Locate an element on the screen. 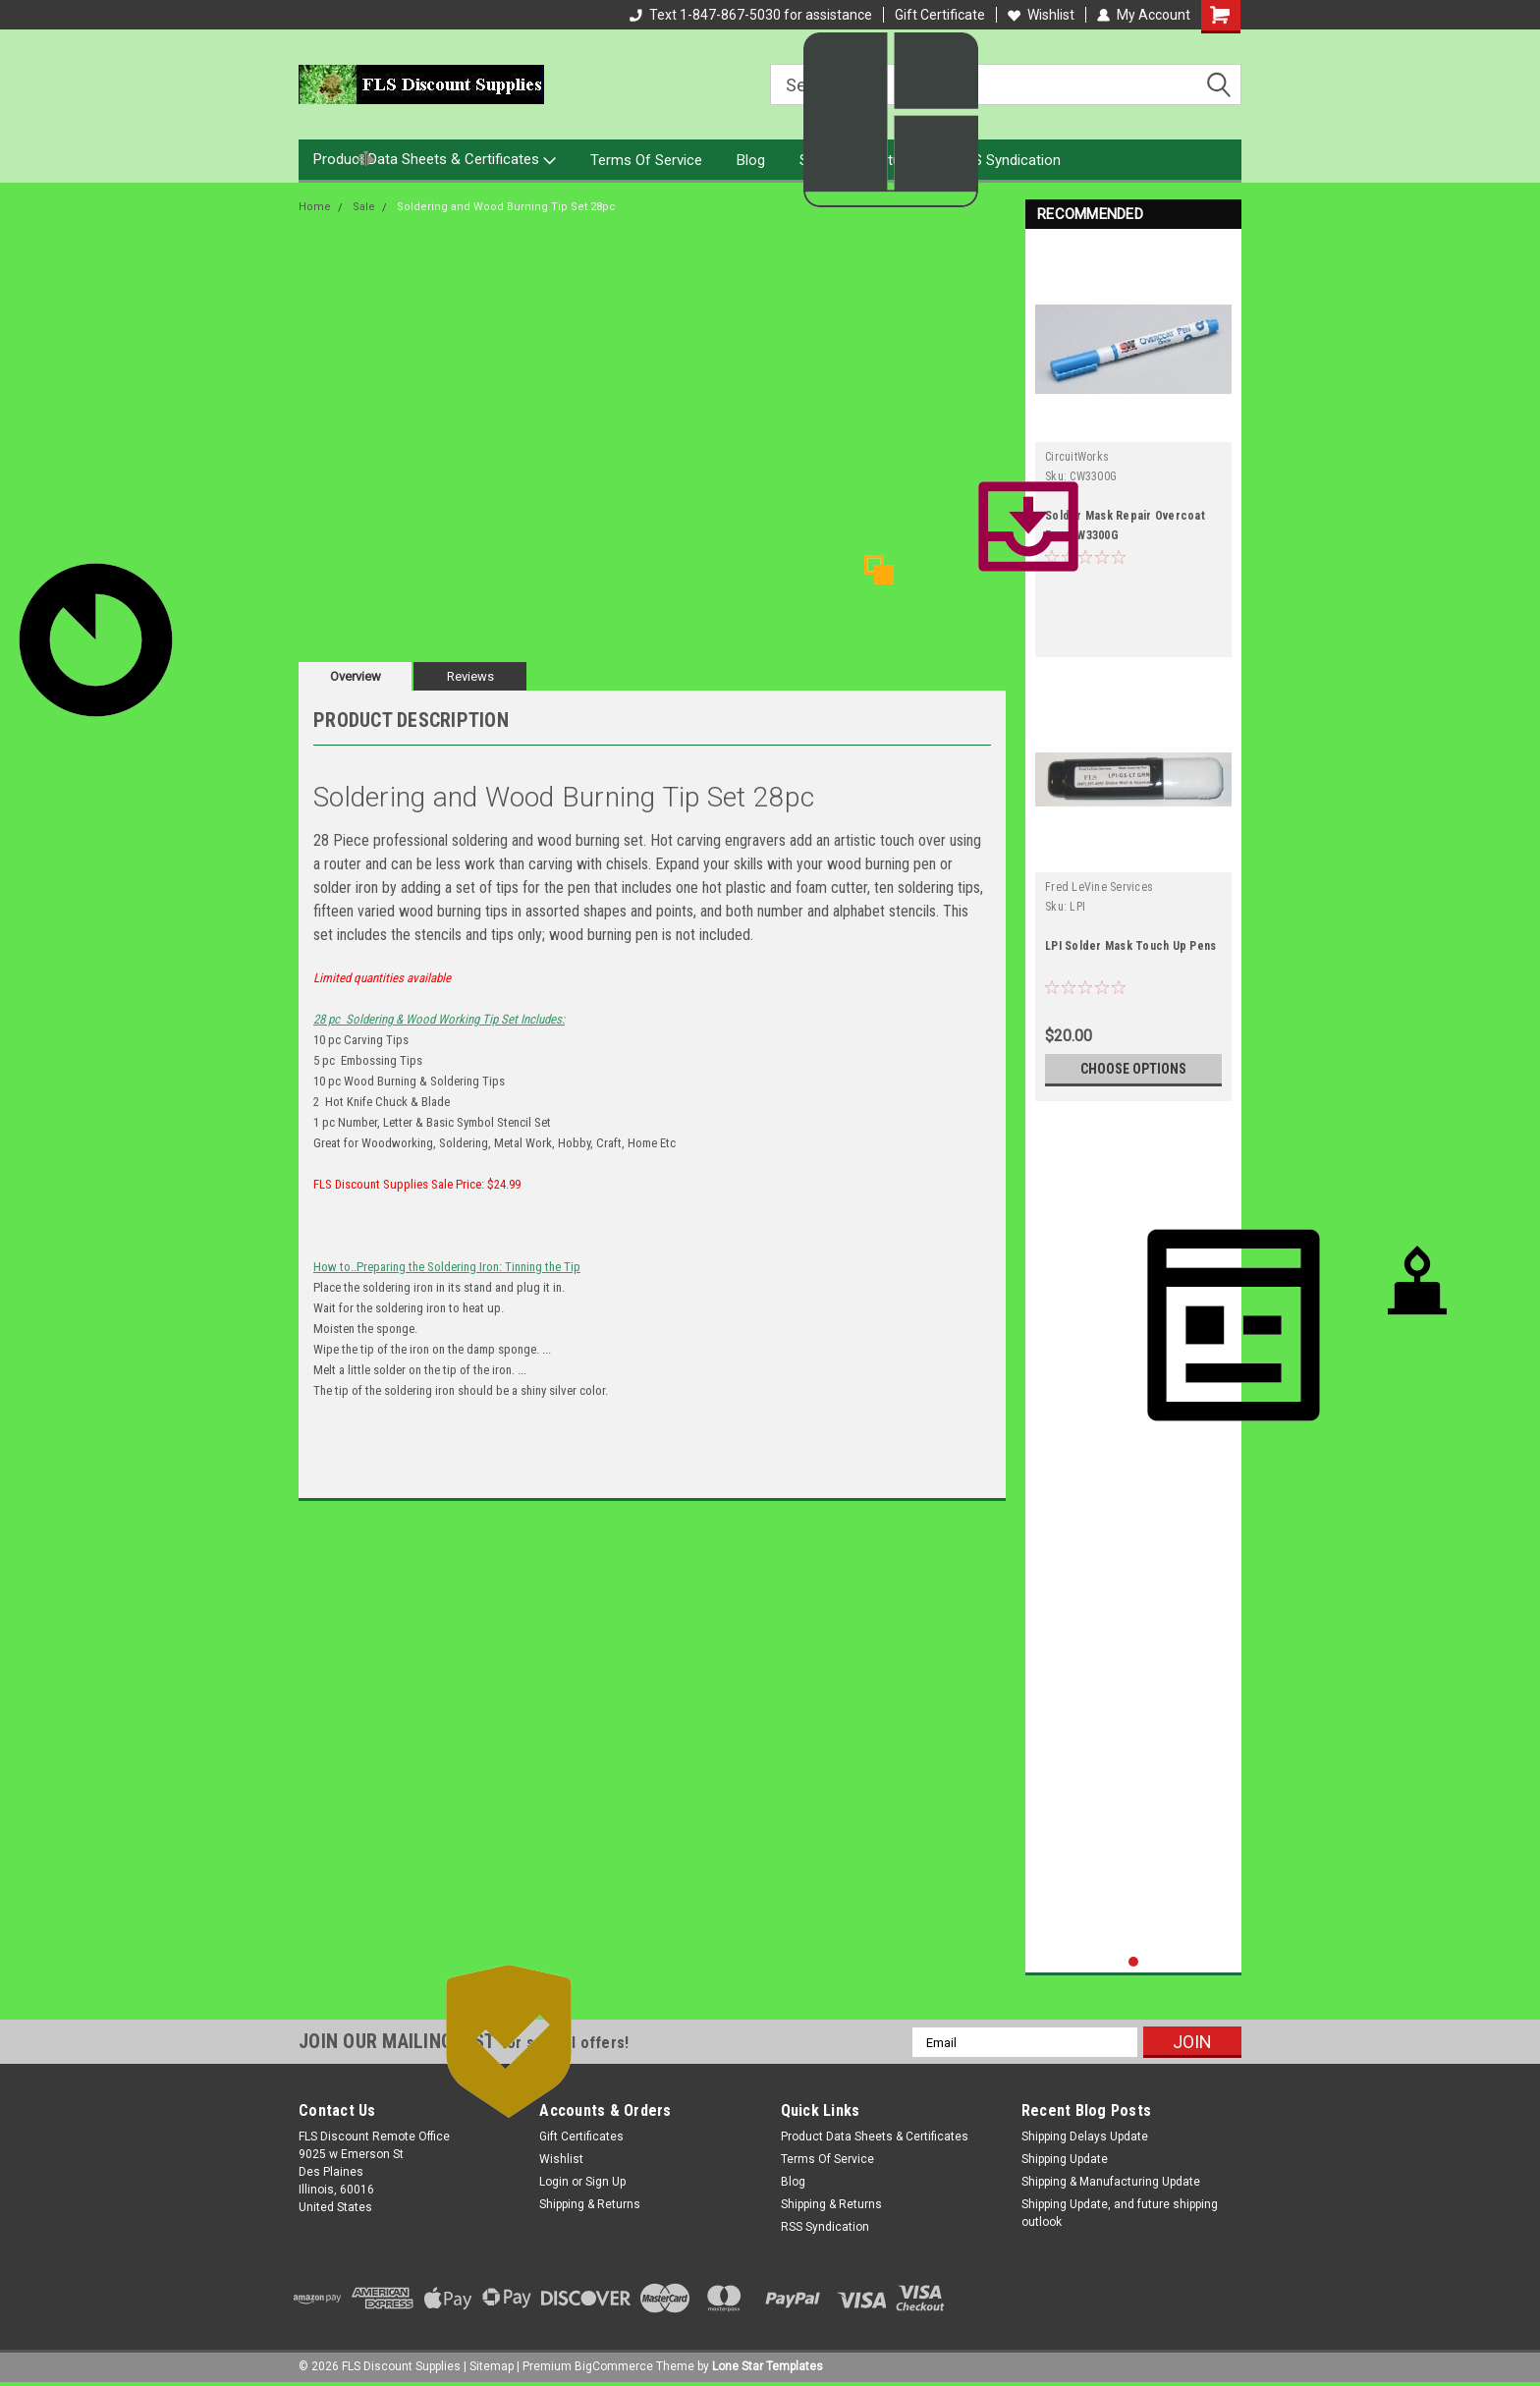 This screenshot has height=2386, width=1540. send selected object backward one layer is located at coordinates (879, 570).